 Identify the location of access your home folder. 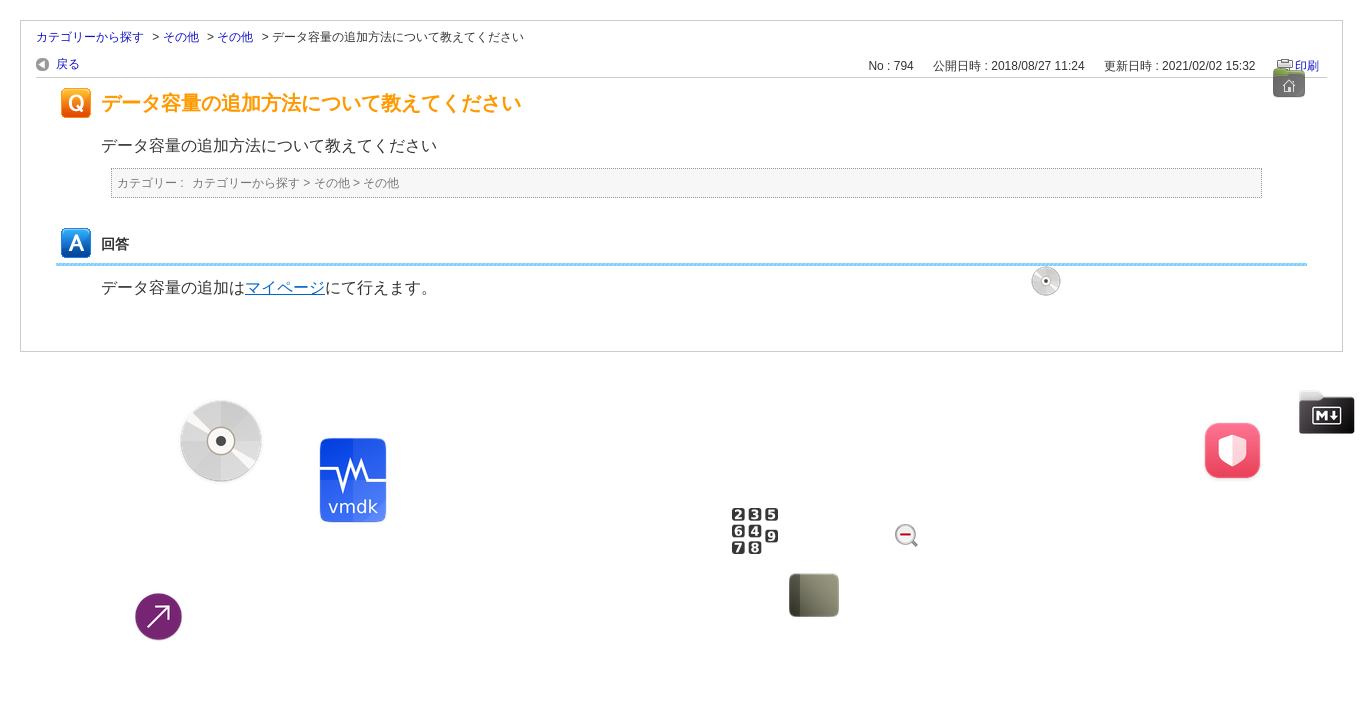
(1289, 82).